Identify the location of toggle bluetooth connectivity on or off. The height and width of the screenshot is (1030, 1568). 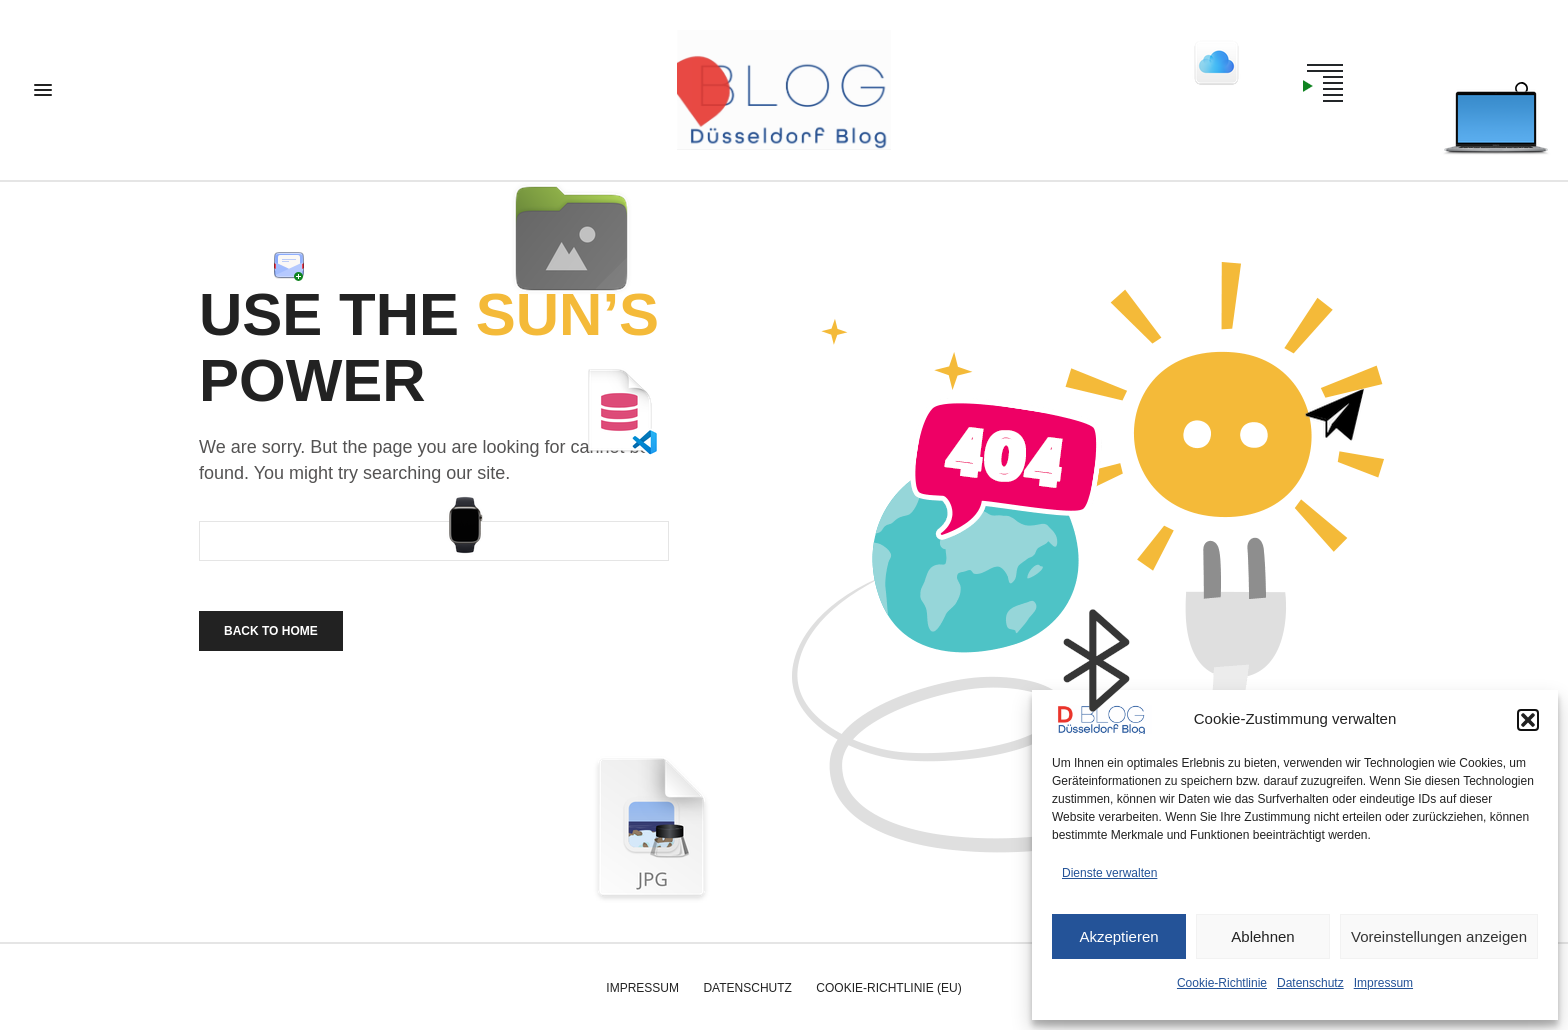
(1096, 660).